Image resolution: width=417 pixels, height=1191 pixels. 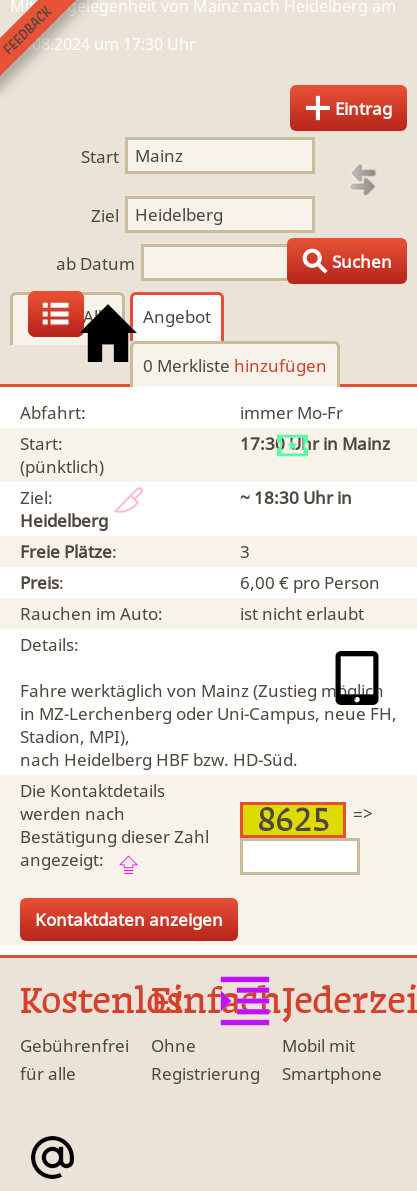 I want to click on switch to tablet view, so click(x=357, y=678).